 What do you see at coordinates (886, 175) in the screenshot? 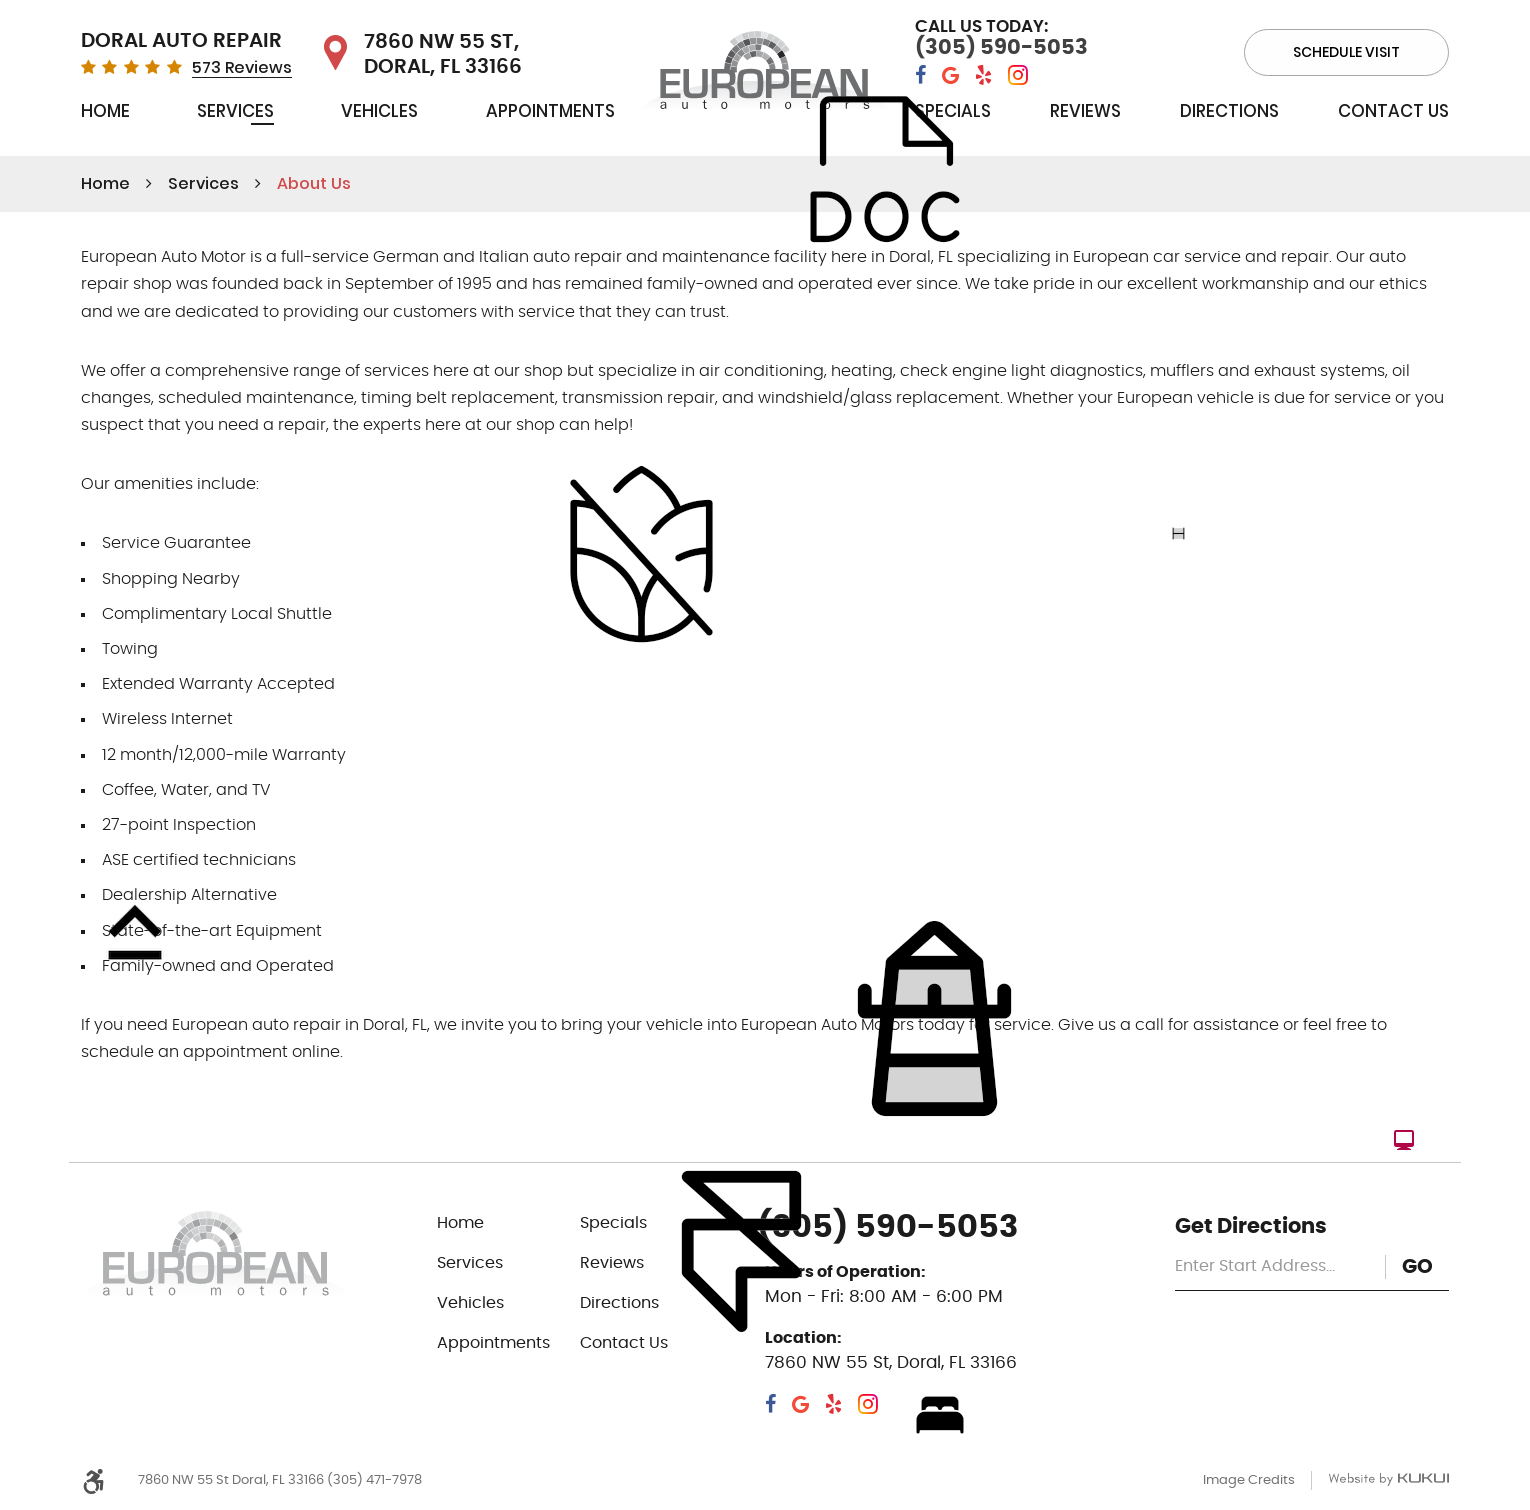
I see `open a document file` at bounding box center [886, 175].